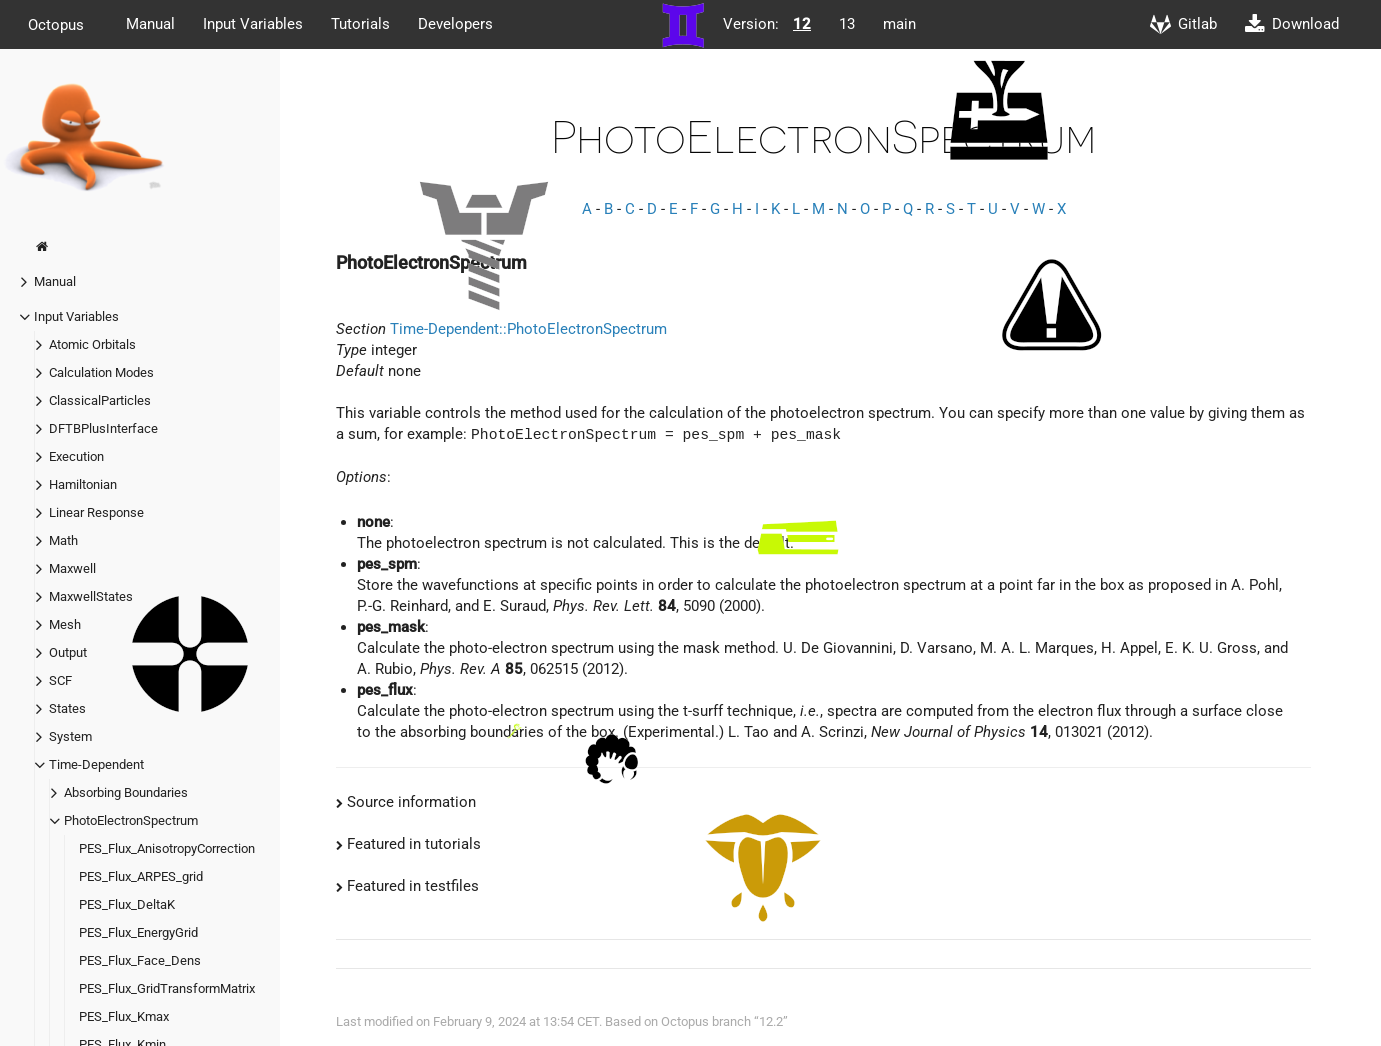 This screenshot has height=1046, width=1381. What do you see at coordinates (763, 868) in the screenshot?
I see `select tongue or taste-related action in a game` at bounding box center [763, 868].